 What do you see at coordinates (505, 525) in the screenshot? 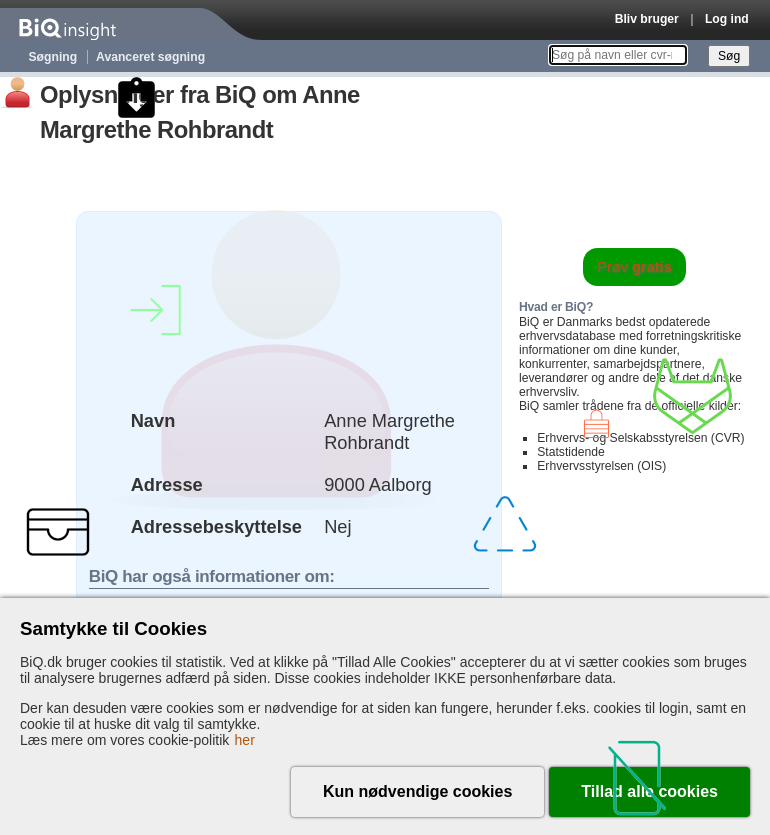
I see `indicates incomplete or pending status` at bounding box center [505, 525].